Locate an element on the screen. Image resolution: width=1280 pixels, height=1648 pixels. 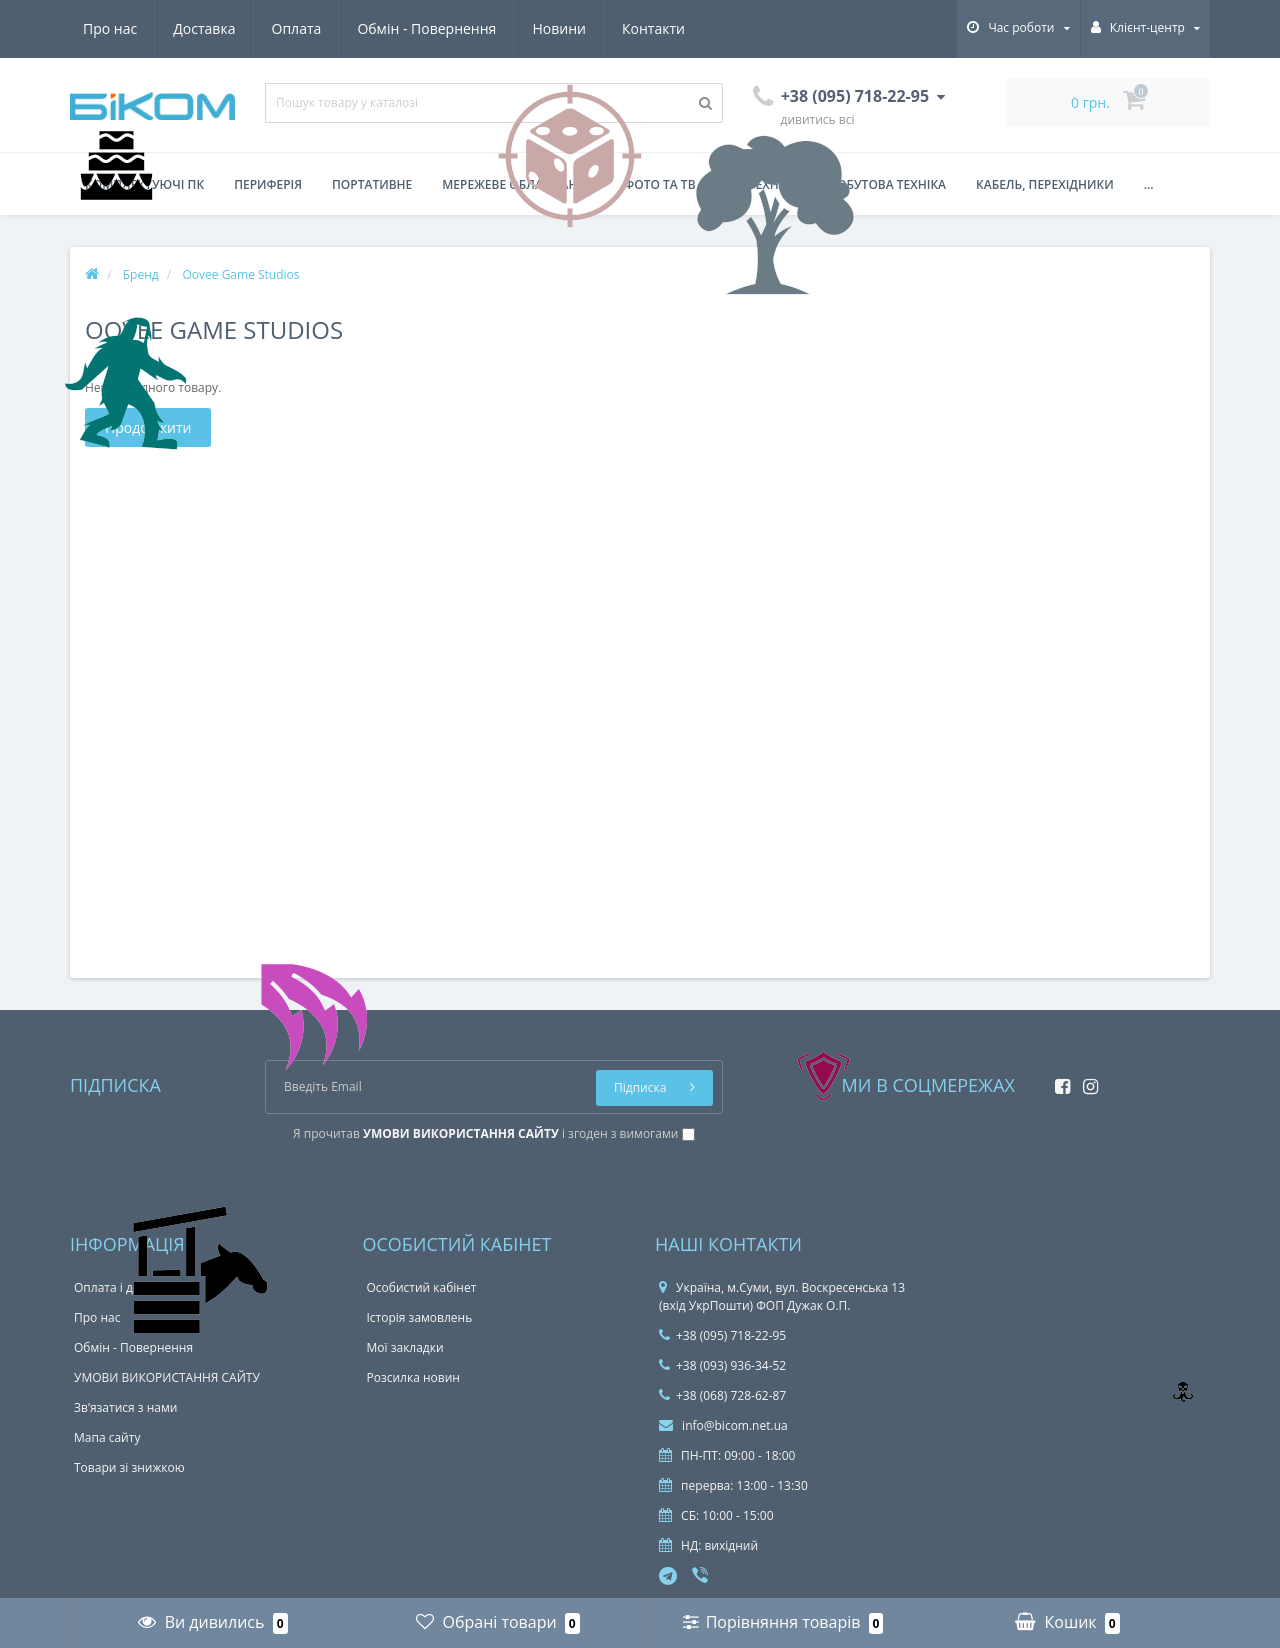
select barbed nails ability or attack is located at coordinates (314, 1017).